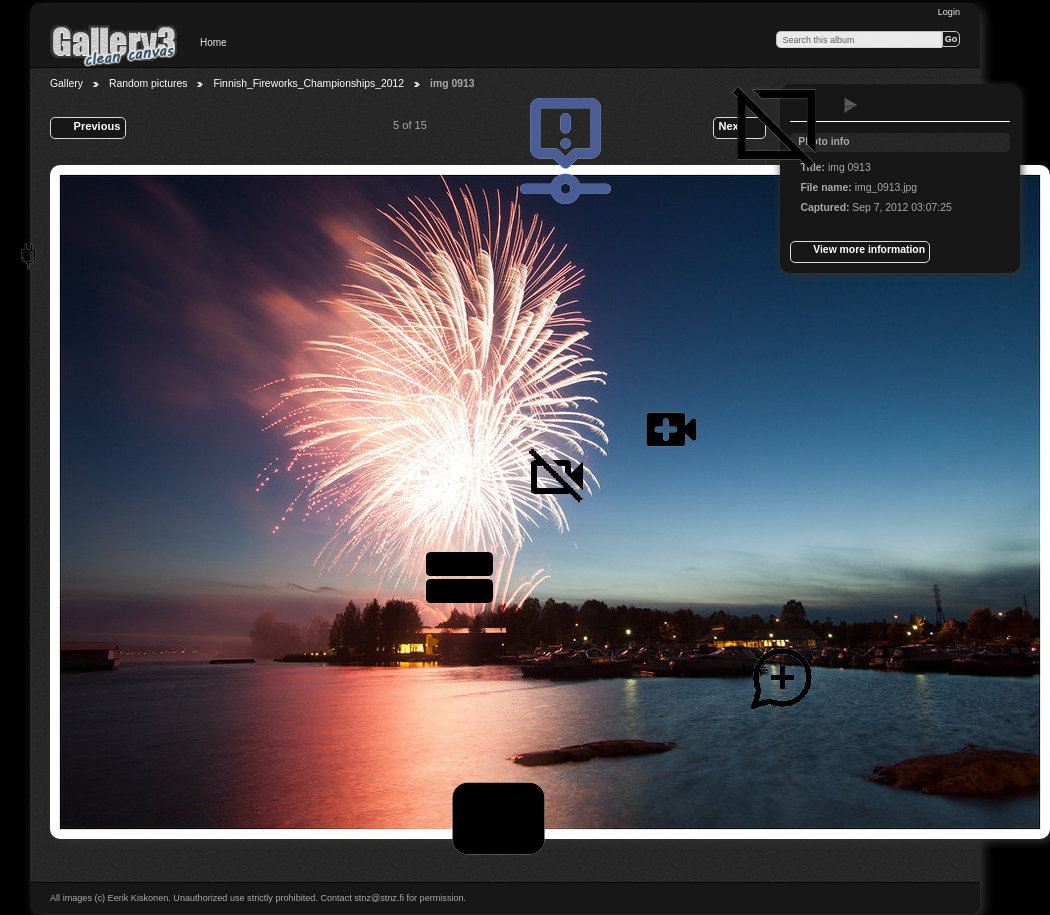 Image resolution: width=1050 pixels, height=915 pixels. What do you see at coordinates (782, 677) in the screenshot?
I see `add a review or comment to a location` at bounding box center [782, 677].